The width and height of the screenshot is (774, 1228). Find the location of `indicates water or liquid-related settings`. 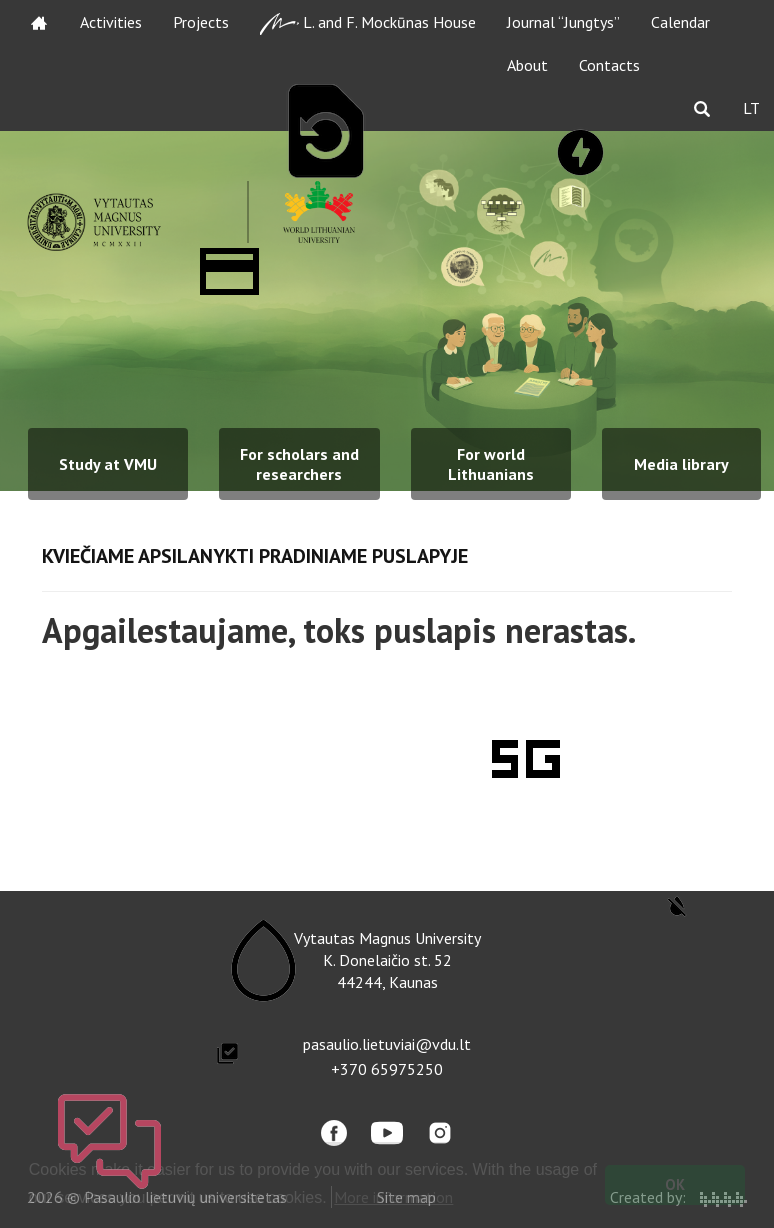

indicates water or liquid-related settings is located at coordinates (263, 963).